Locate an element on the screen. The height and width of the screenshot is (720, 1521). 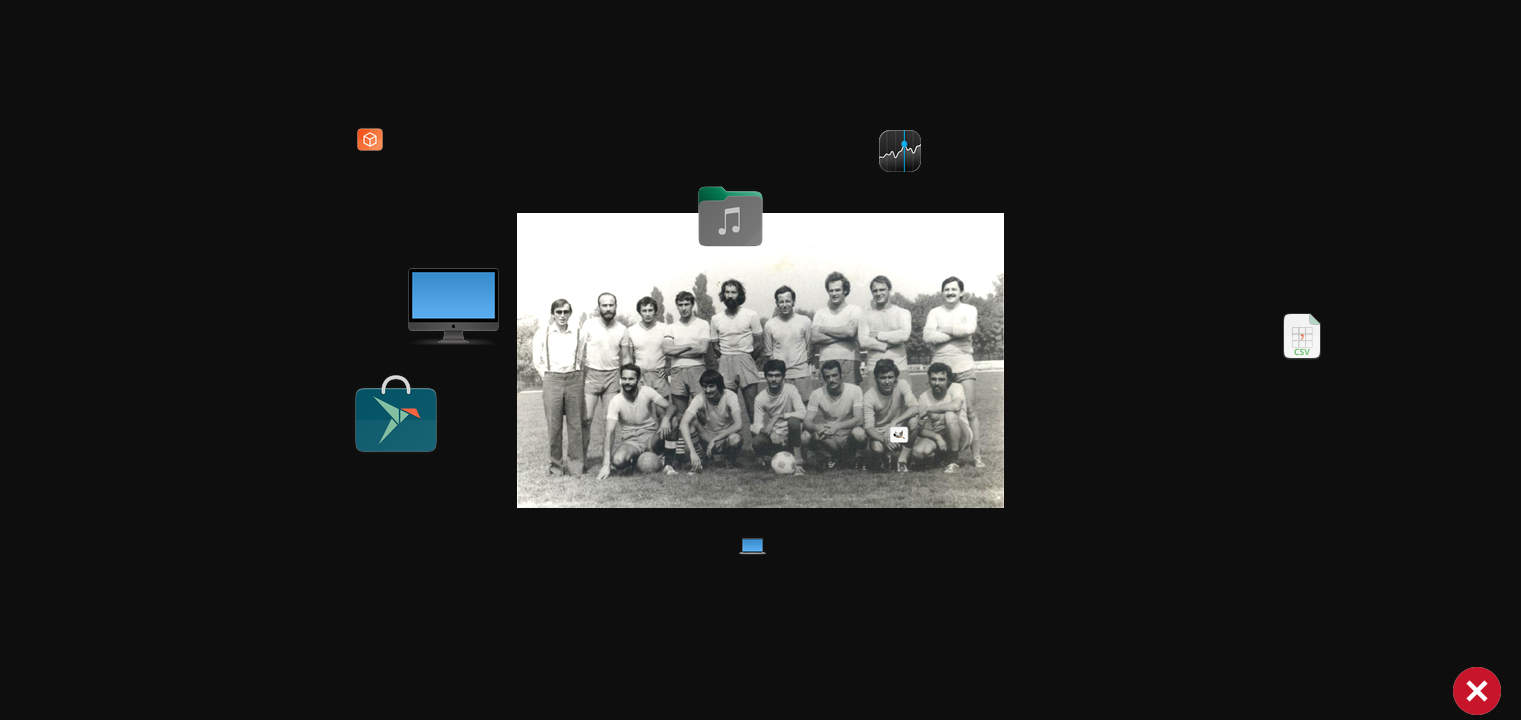
open the snap store to browse and install applications is located at coordinates (396, 420).